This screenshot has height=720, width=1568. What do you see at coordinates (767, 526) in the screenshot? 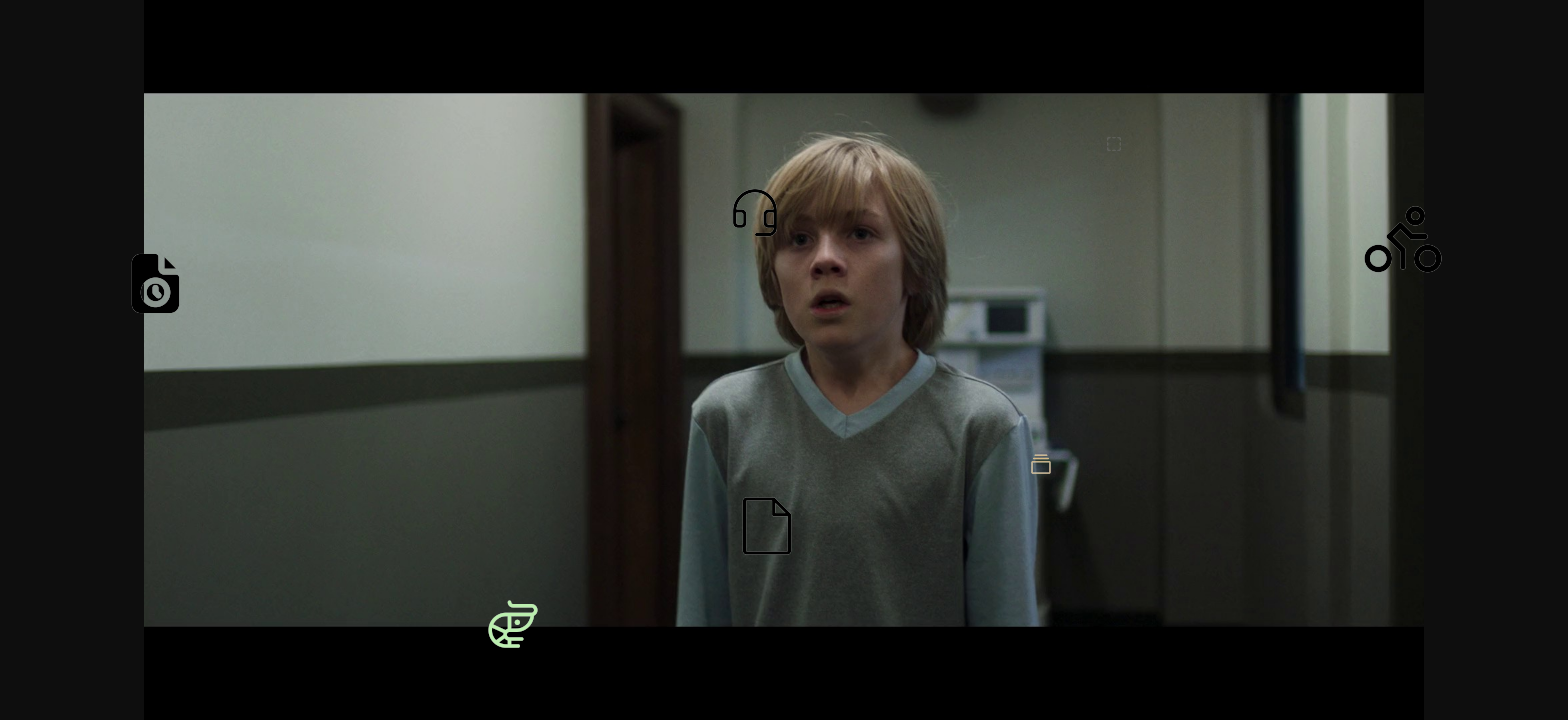
I see `view or open a document` at bounding box center [767, 526].